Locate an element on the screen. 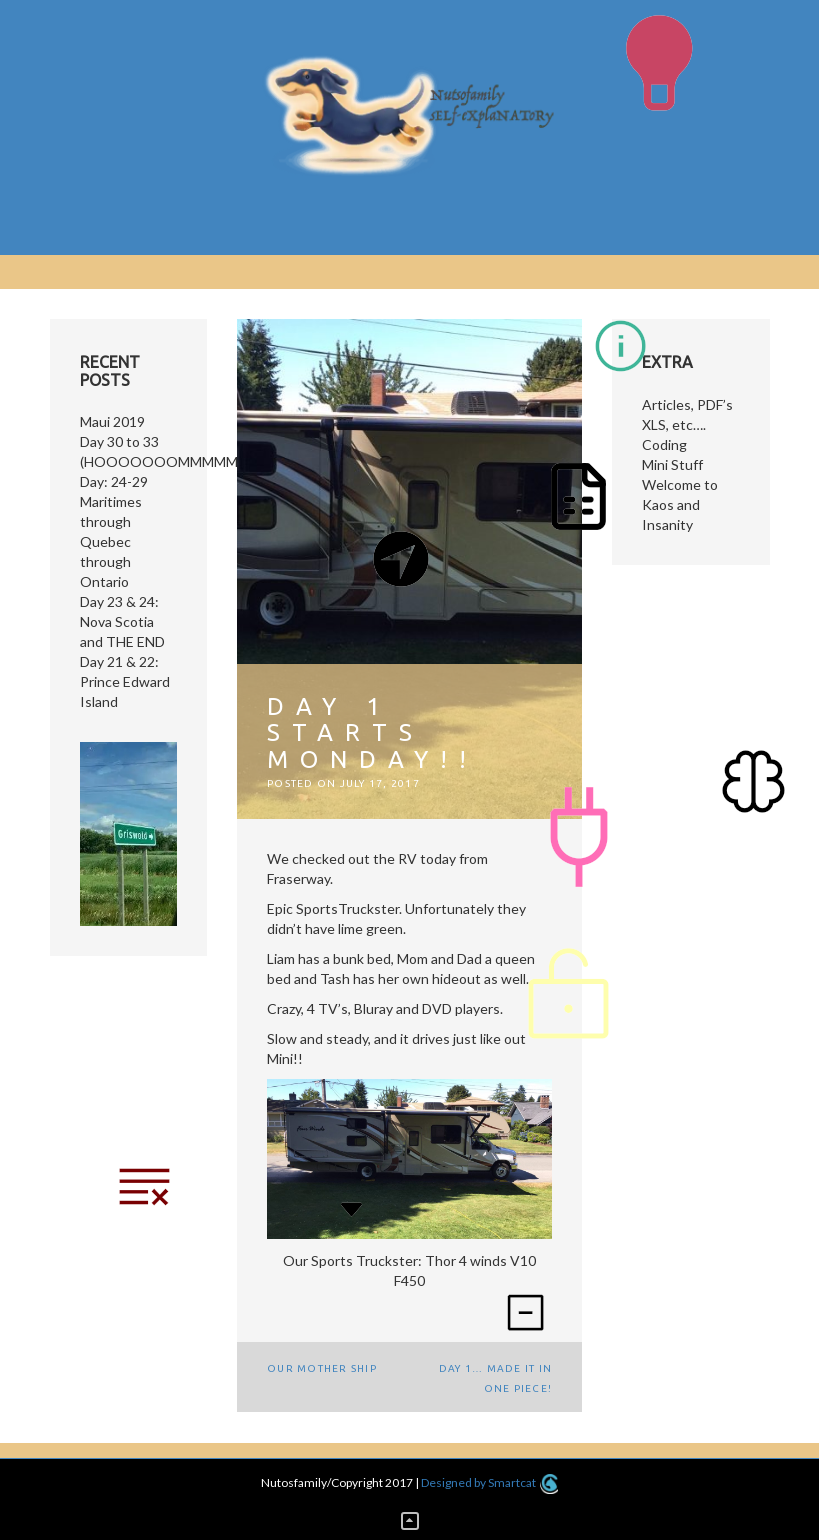 This screenshot has height=1540, width=819. expand a dropdown menu is located at coordinates (351, 1209).